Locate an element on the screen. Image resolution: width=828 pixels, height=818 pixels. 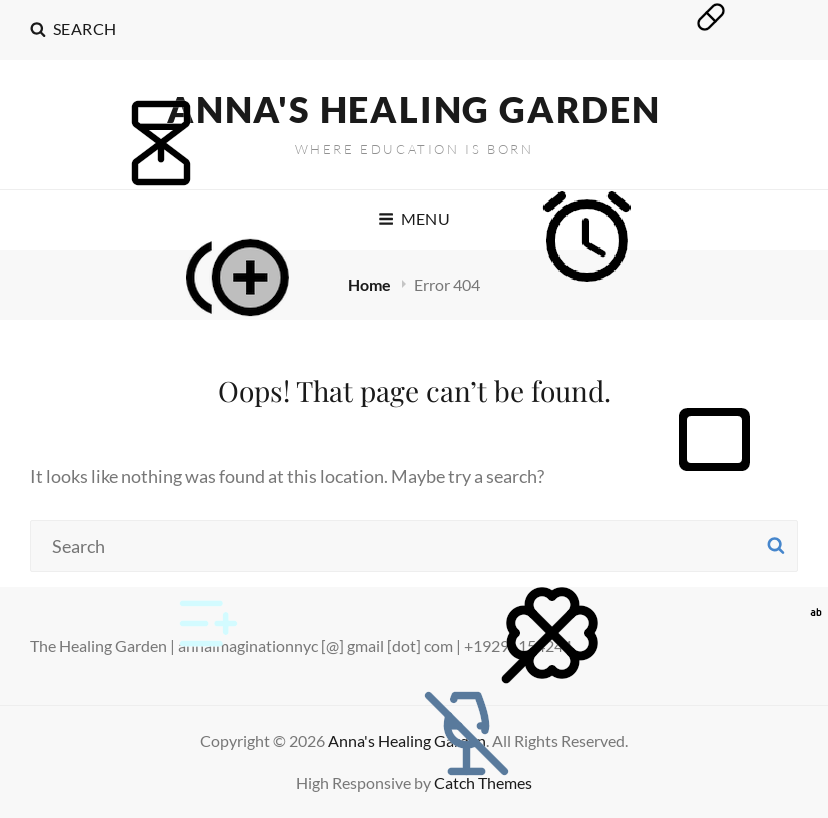
access your alarms is located at coordinates (587, 236).